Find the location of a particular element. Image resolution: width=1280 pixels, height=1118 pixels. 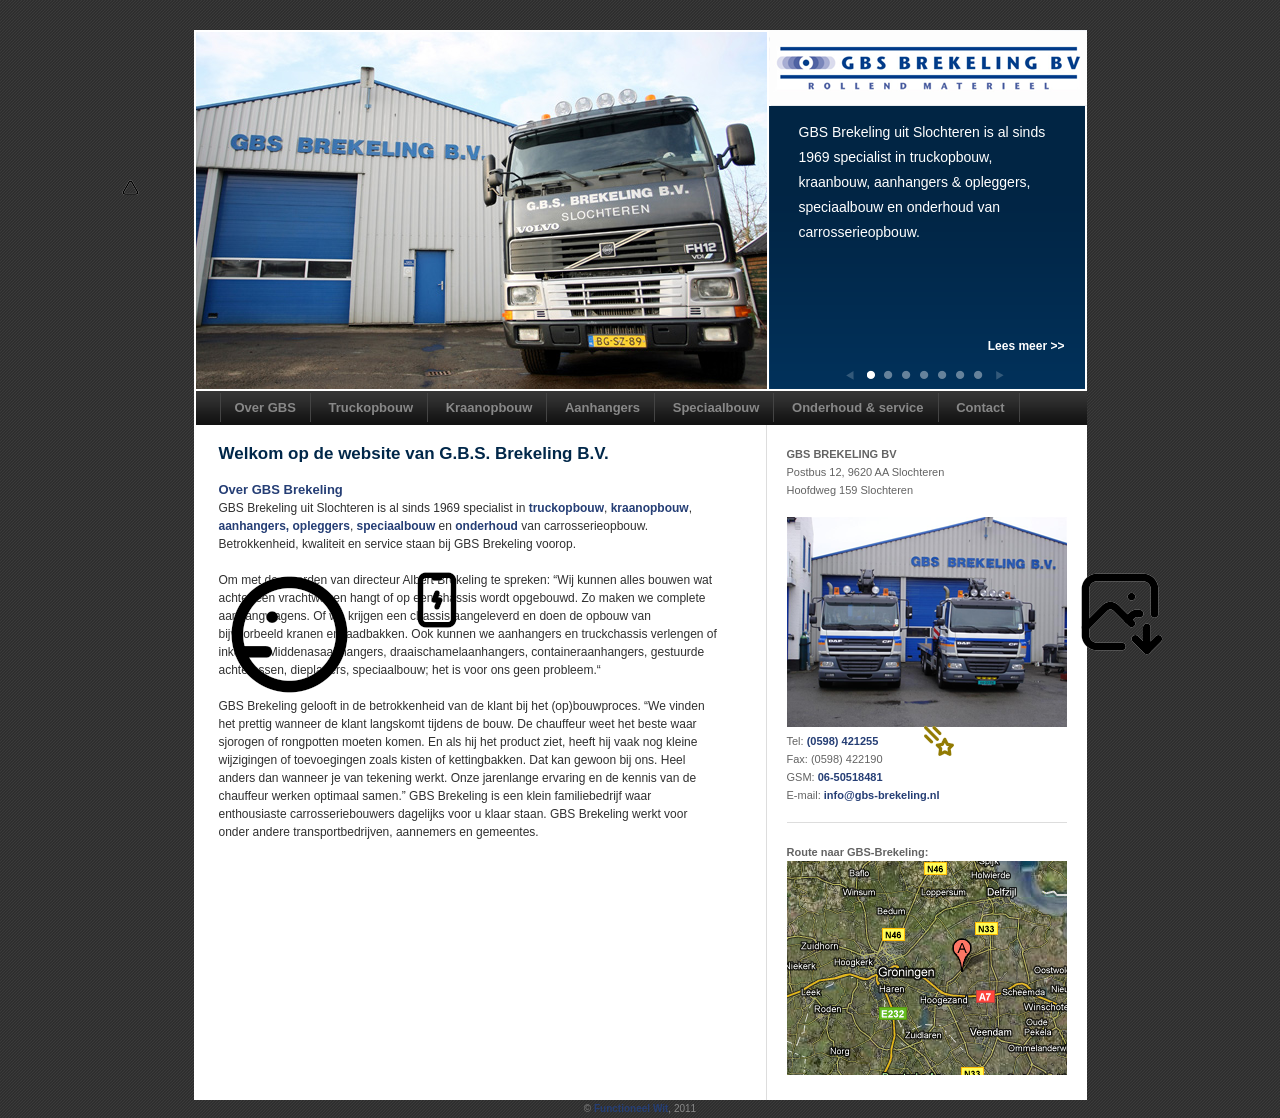

emoji or reaction looking left is located at coordinates (289, 634).